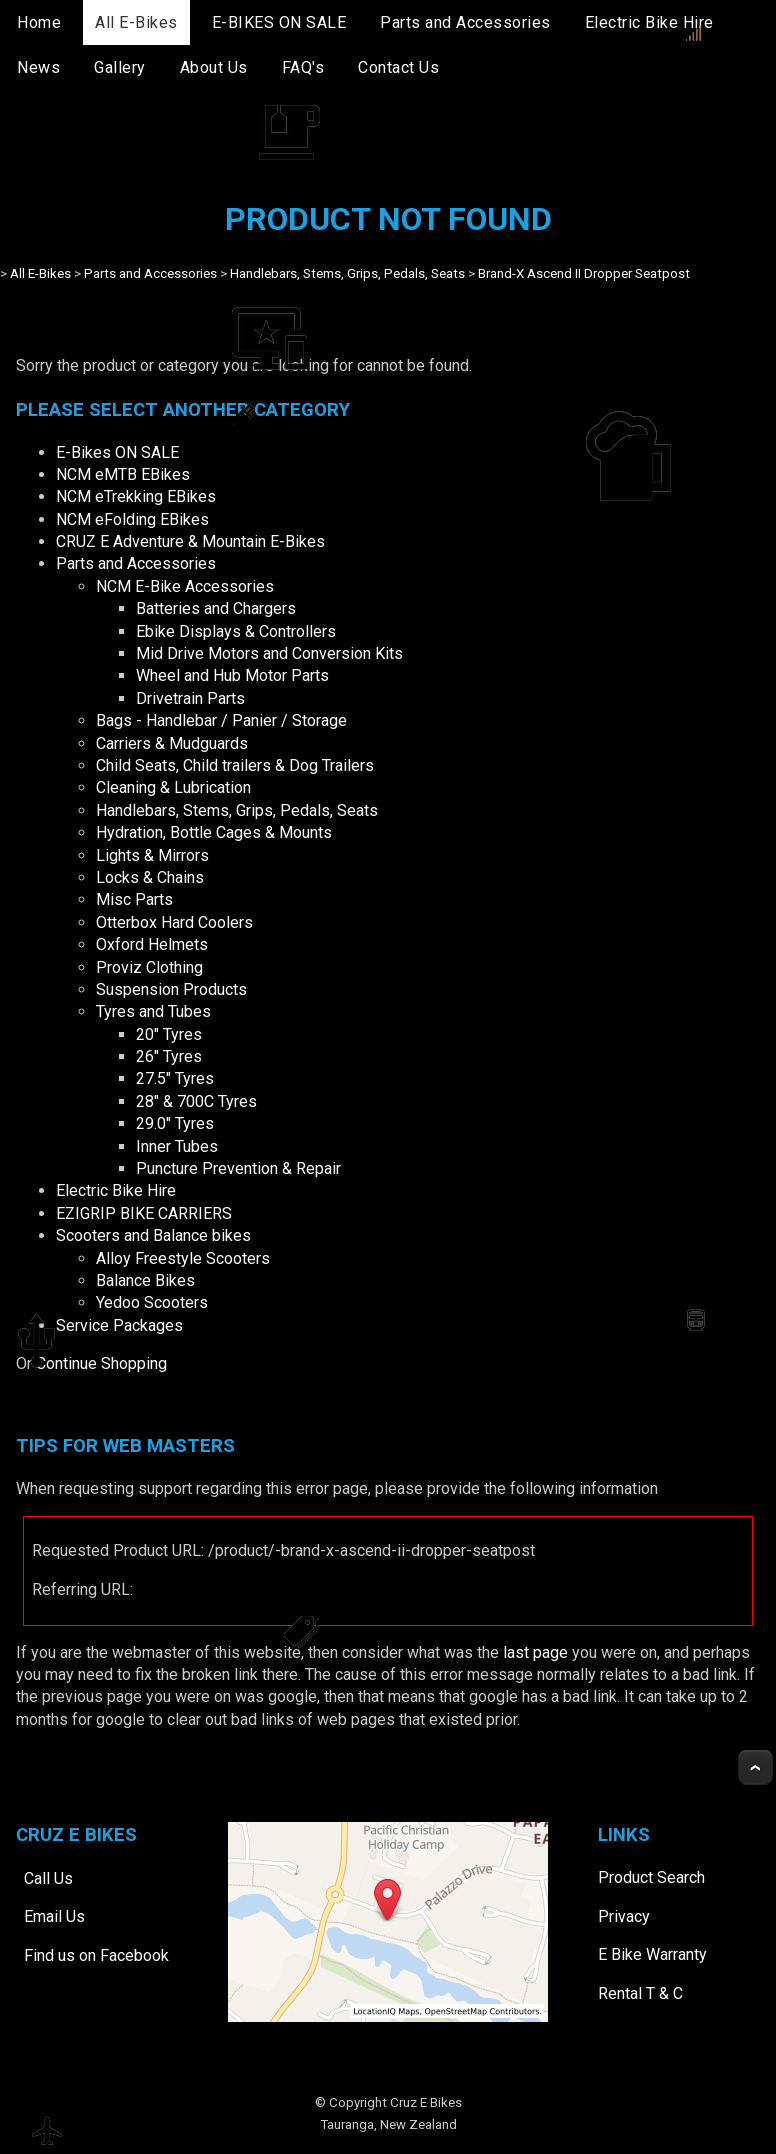  Describe the element at coordinates (696, 1321) in the screenshot. I see `get directions to a railway or train station` at that location.